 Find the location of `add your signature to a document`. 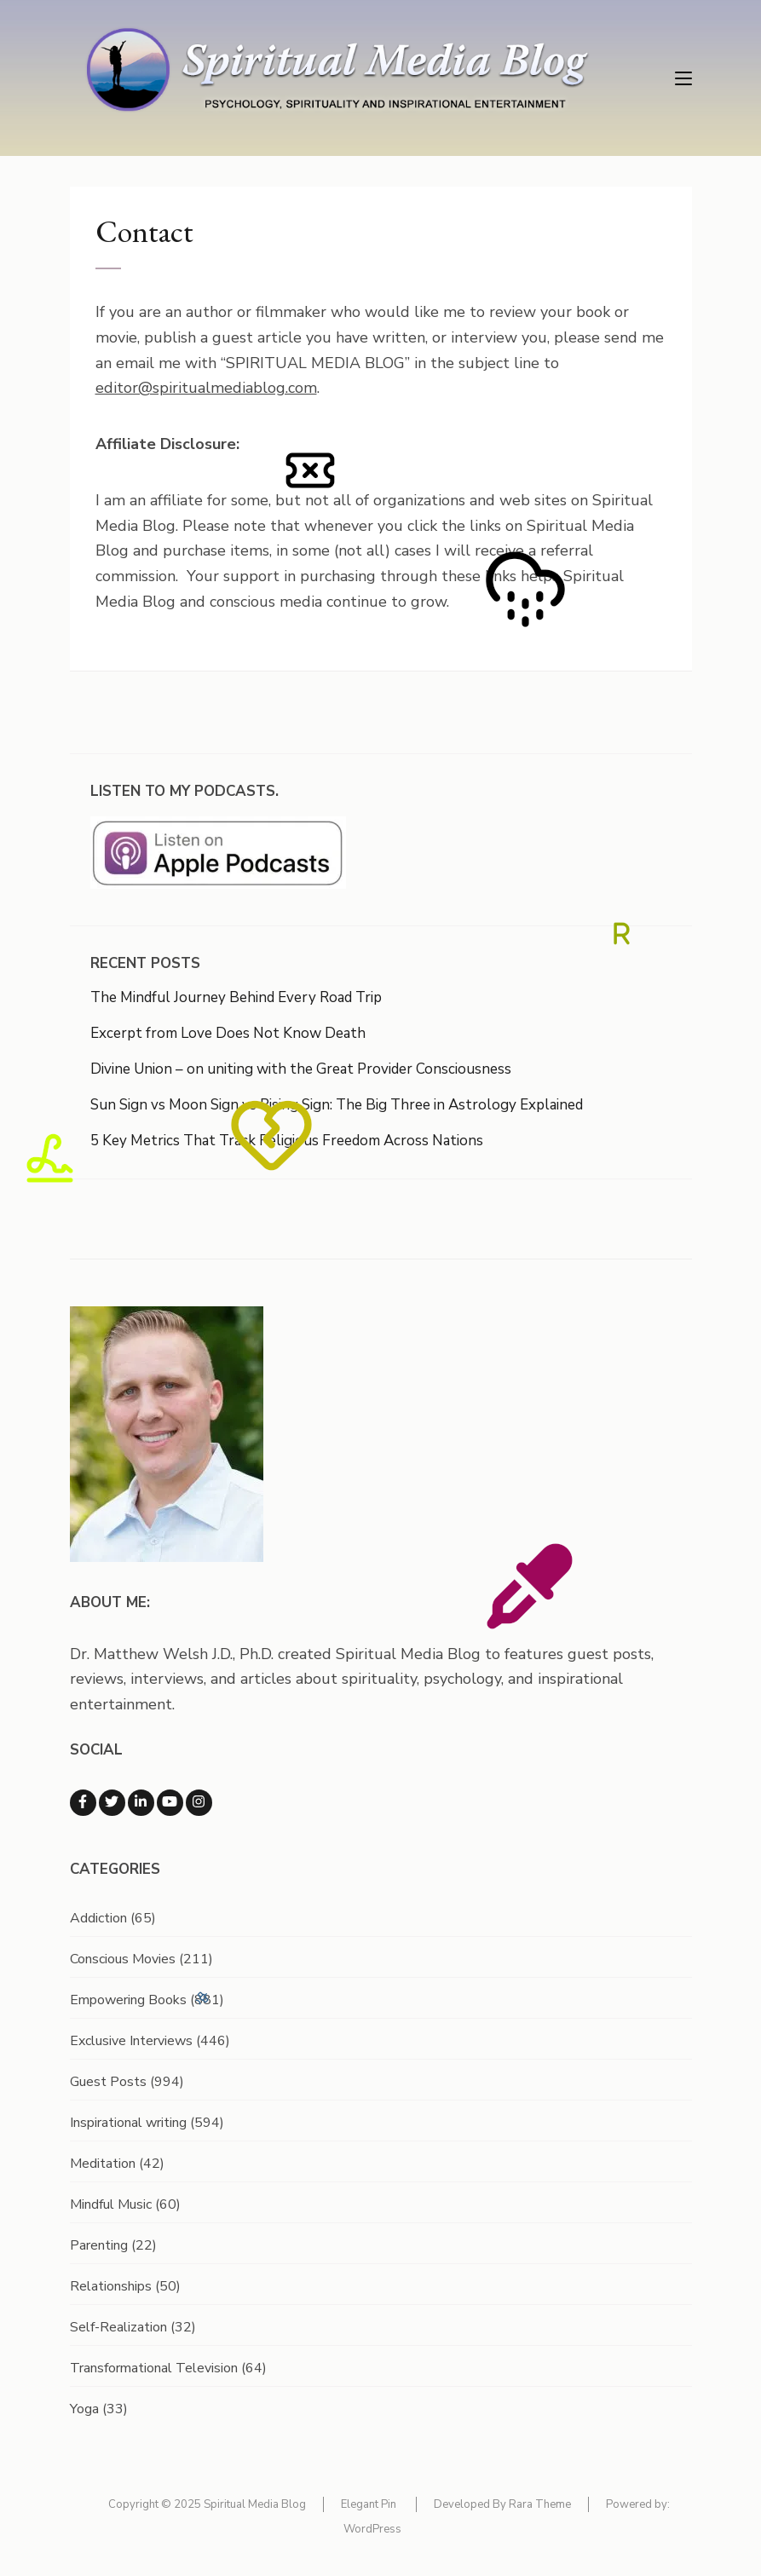

add your signature to a document is located at coordinates (49, 1159).